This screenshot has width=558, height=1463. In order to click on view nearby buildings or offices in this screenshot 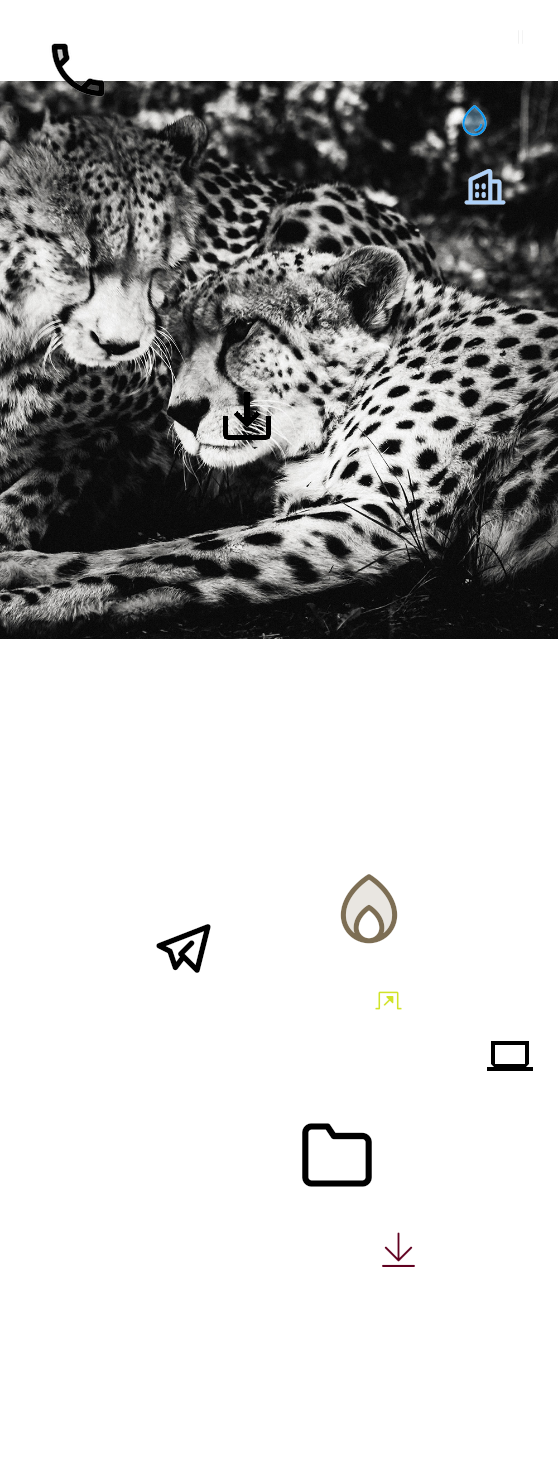, I will do `click(485, 188)`.